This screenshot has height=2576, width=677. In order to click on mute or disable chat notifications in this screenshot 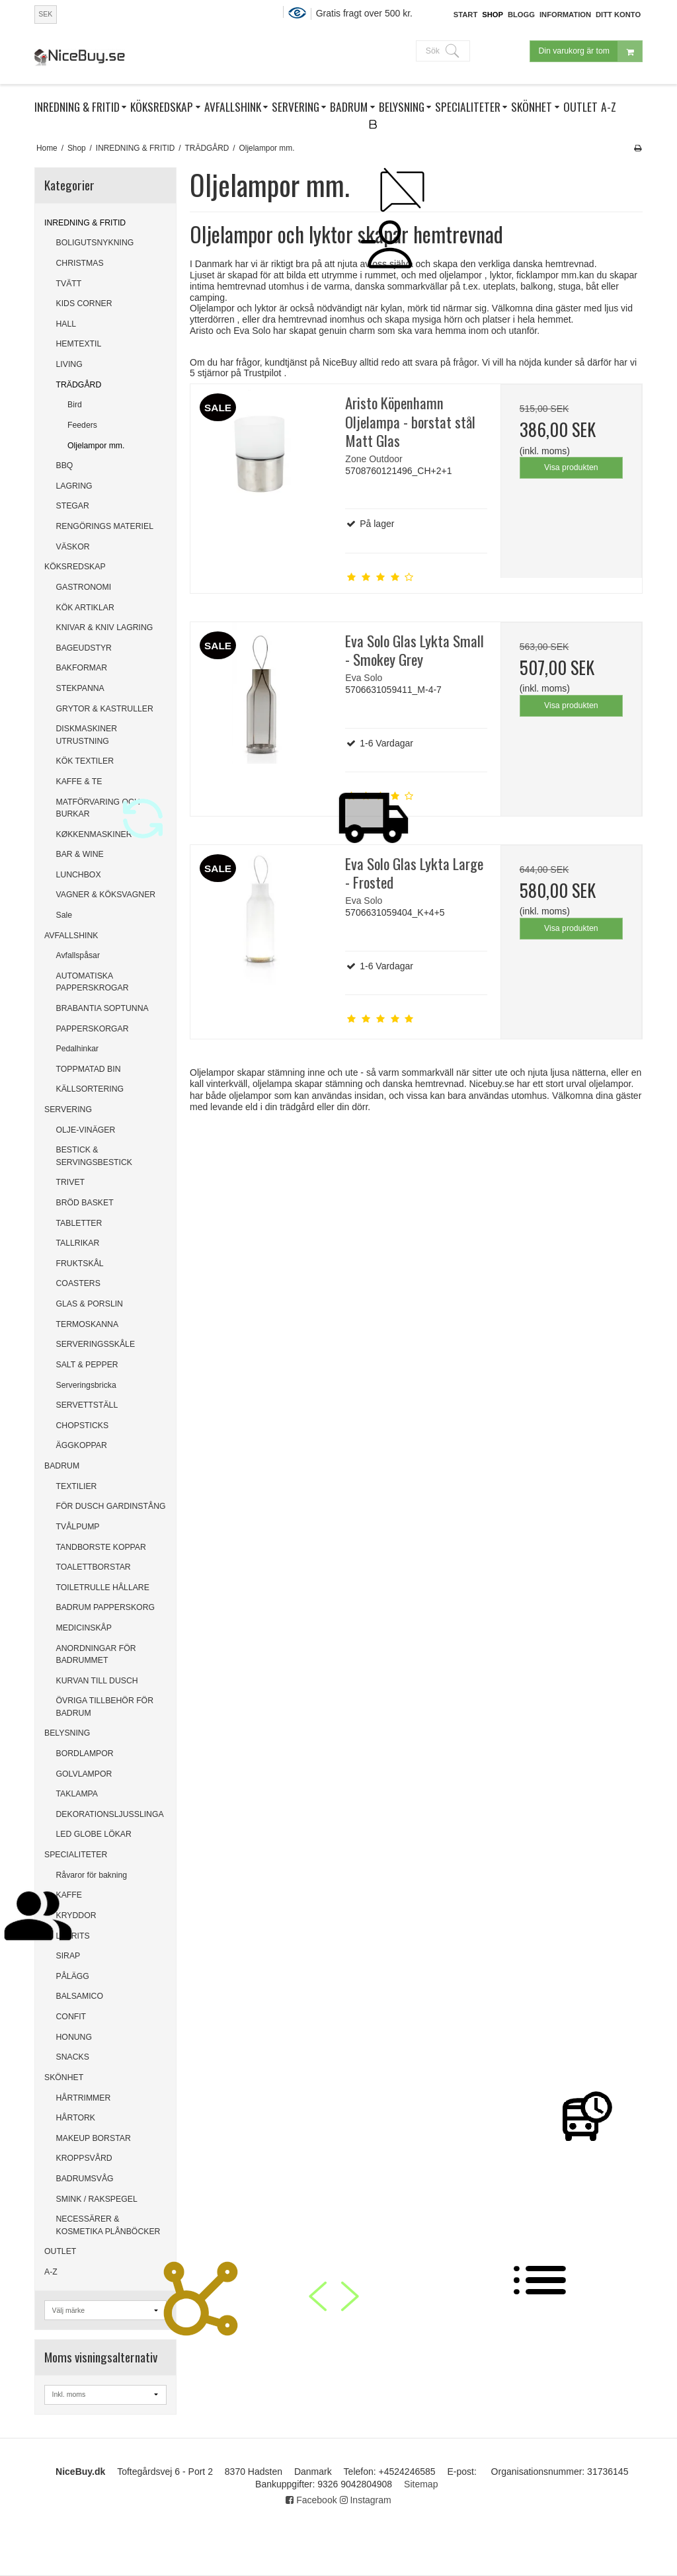, I will do `click(402, 188)`.